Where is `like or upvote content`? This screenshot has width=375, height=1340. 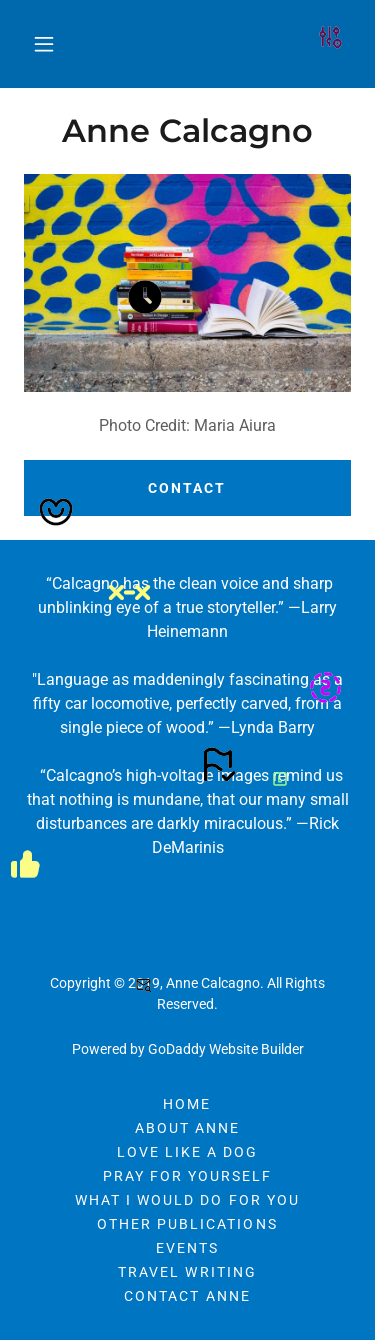
like or upvote content is located at coordinates (26, 864).